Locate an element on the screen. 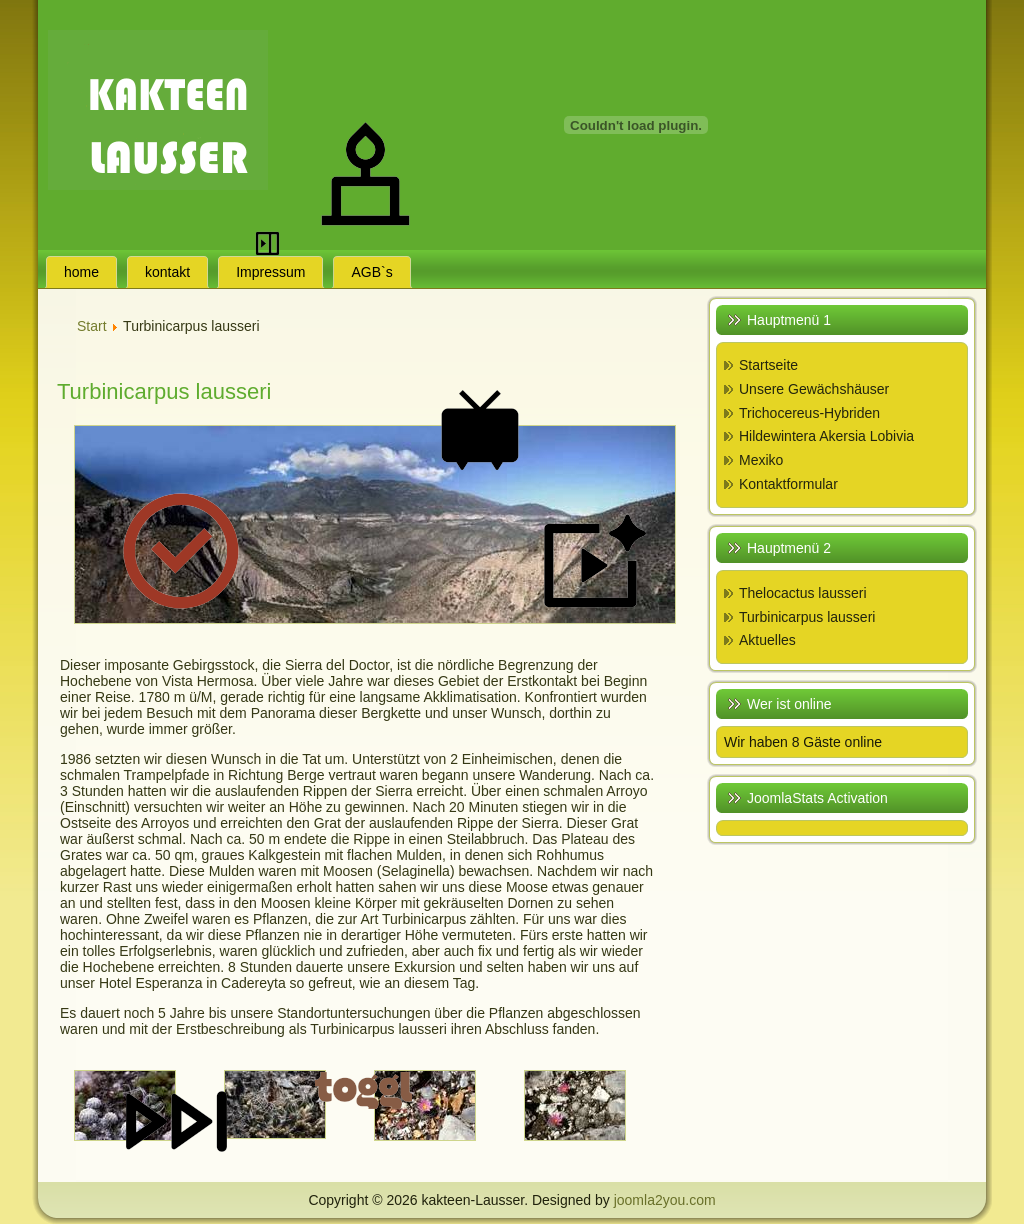 The height and width of the screenshot is (1224, 1024). access candle or ambient lighting settings is located at coordinates (365, 176).